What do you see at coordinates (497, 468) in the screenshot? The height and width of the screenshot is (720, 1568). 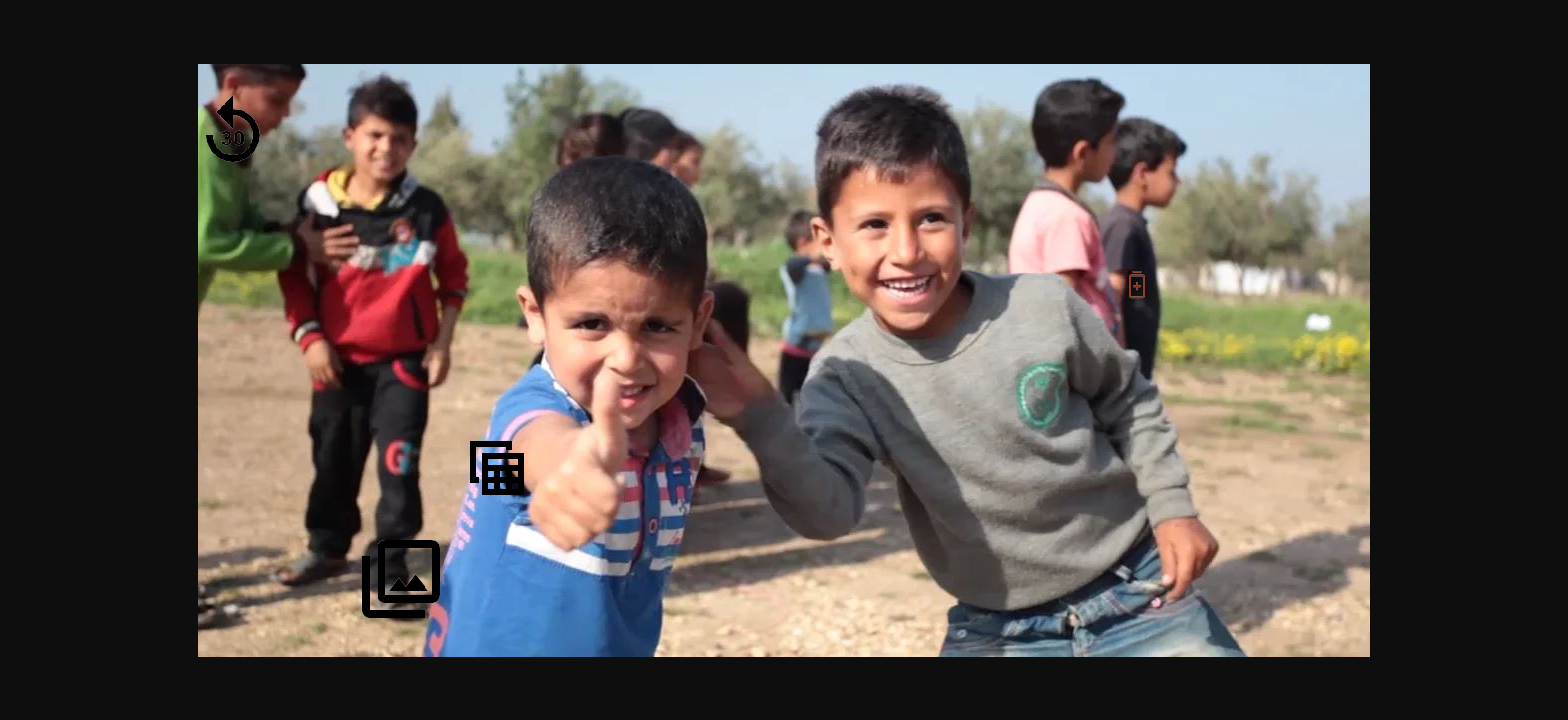 I see `switch to table or grid view` at bounding box center [497, 468].